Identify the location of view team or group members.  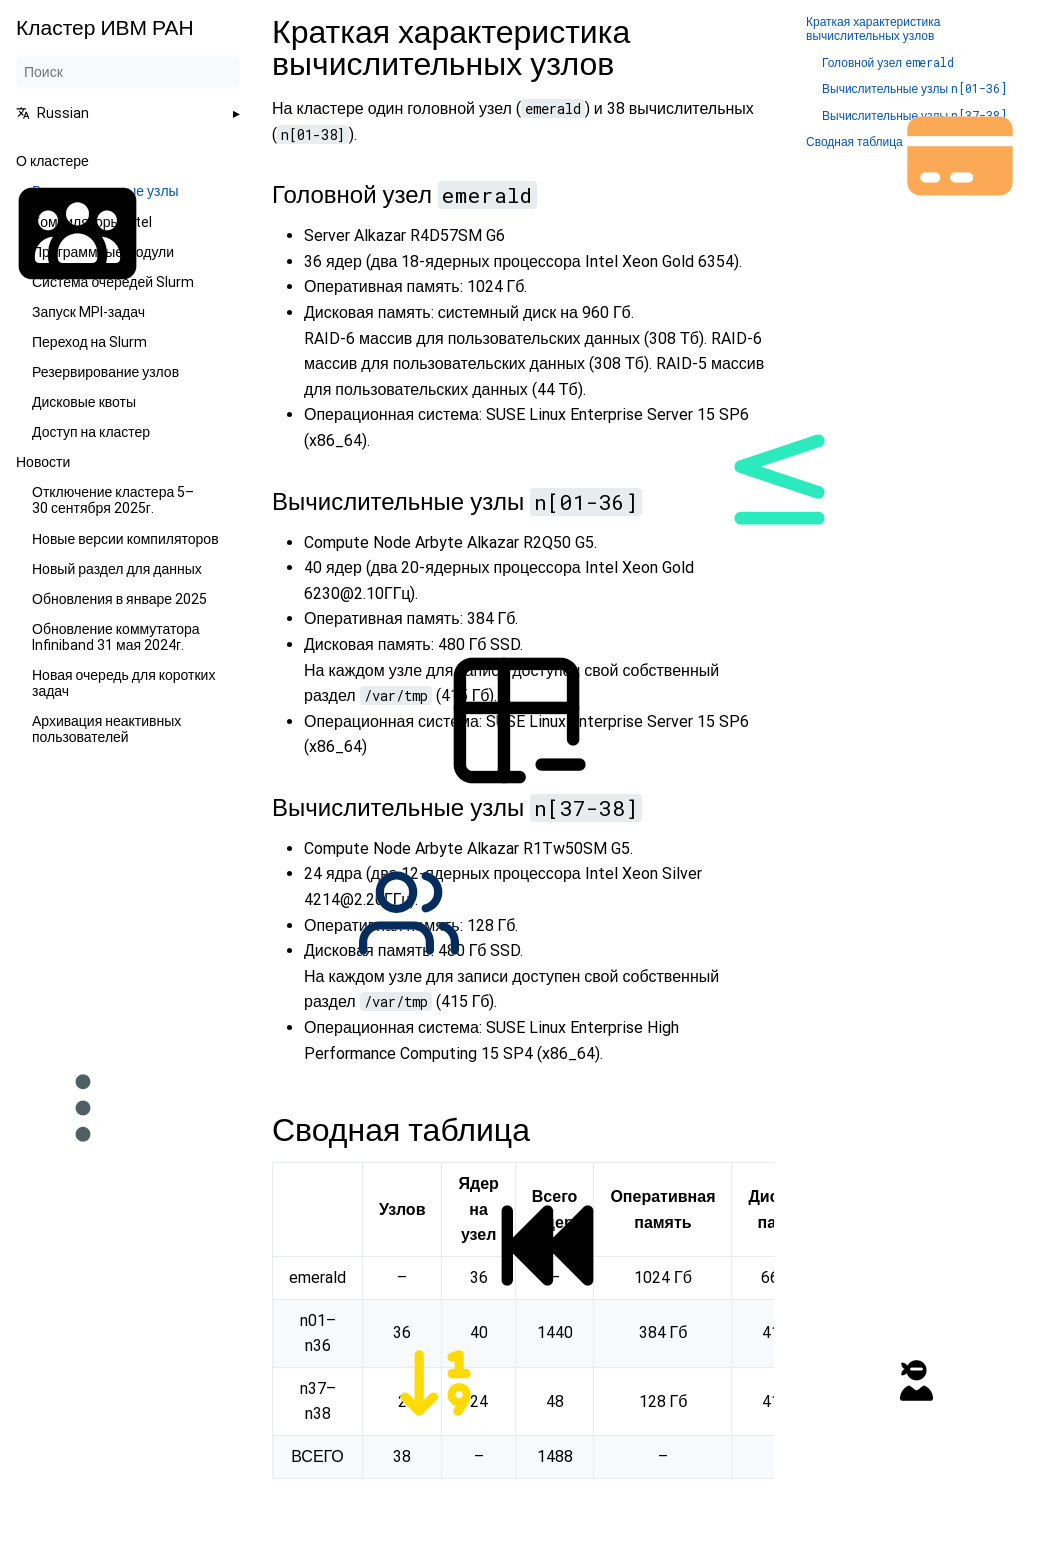
(77, 233).